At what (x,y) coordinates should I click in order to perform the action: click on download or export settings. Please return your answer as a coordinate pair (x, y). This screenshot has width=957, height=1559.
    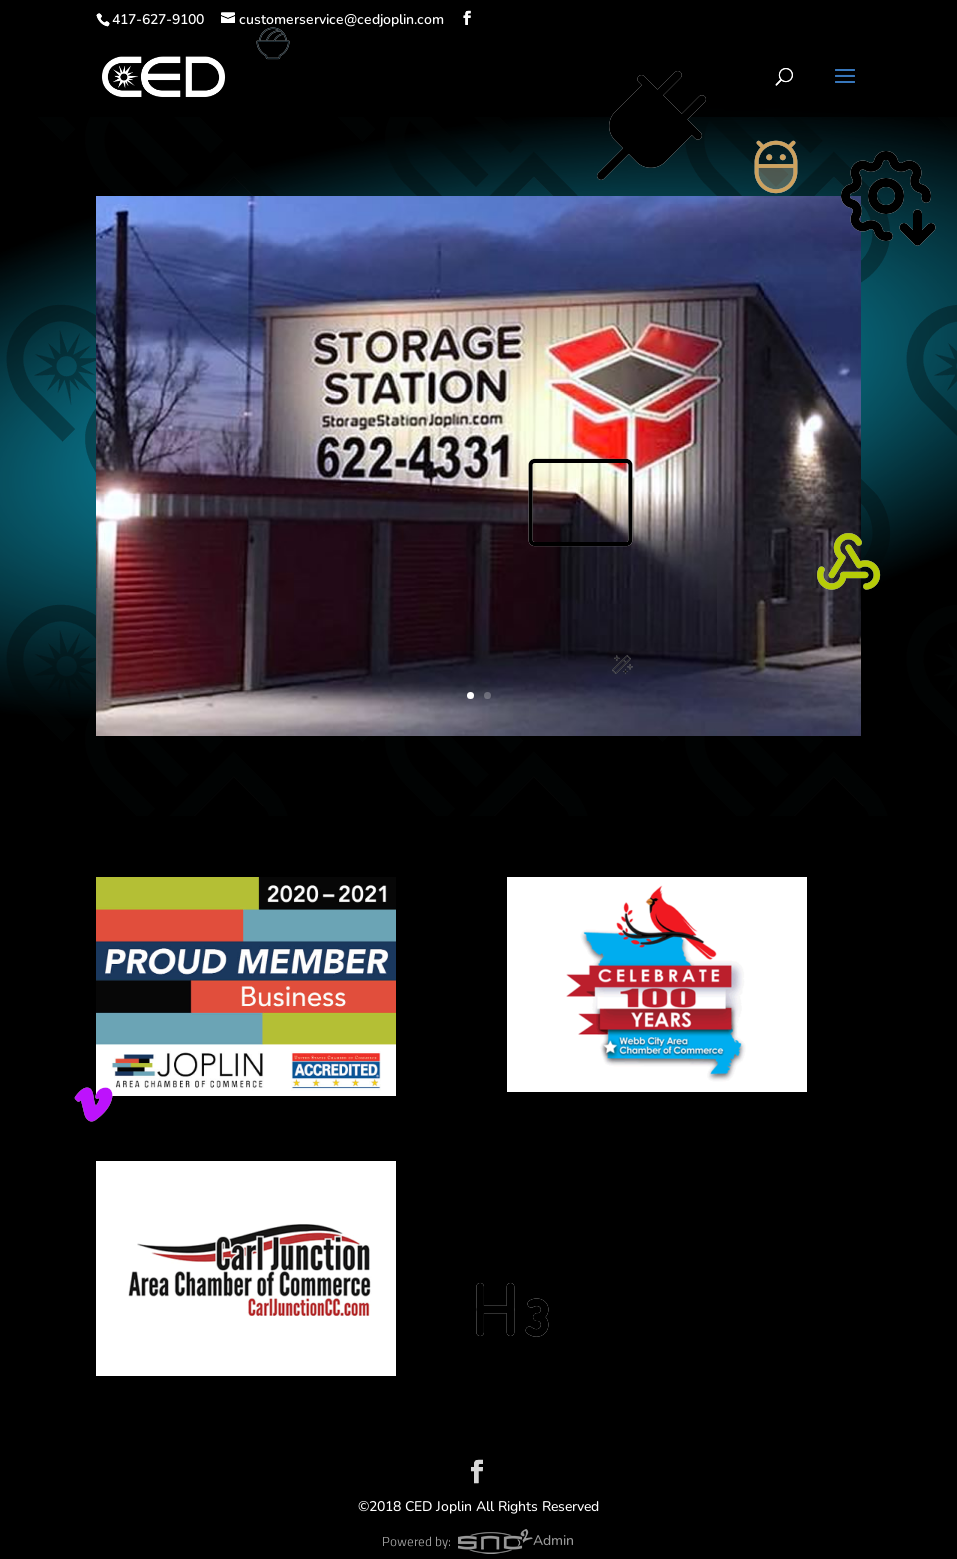
    Looking at the image, I should click on (886, 196).